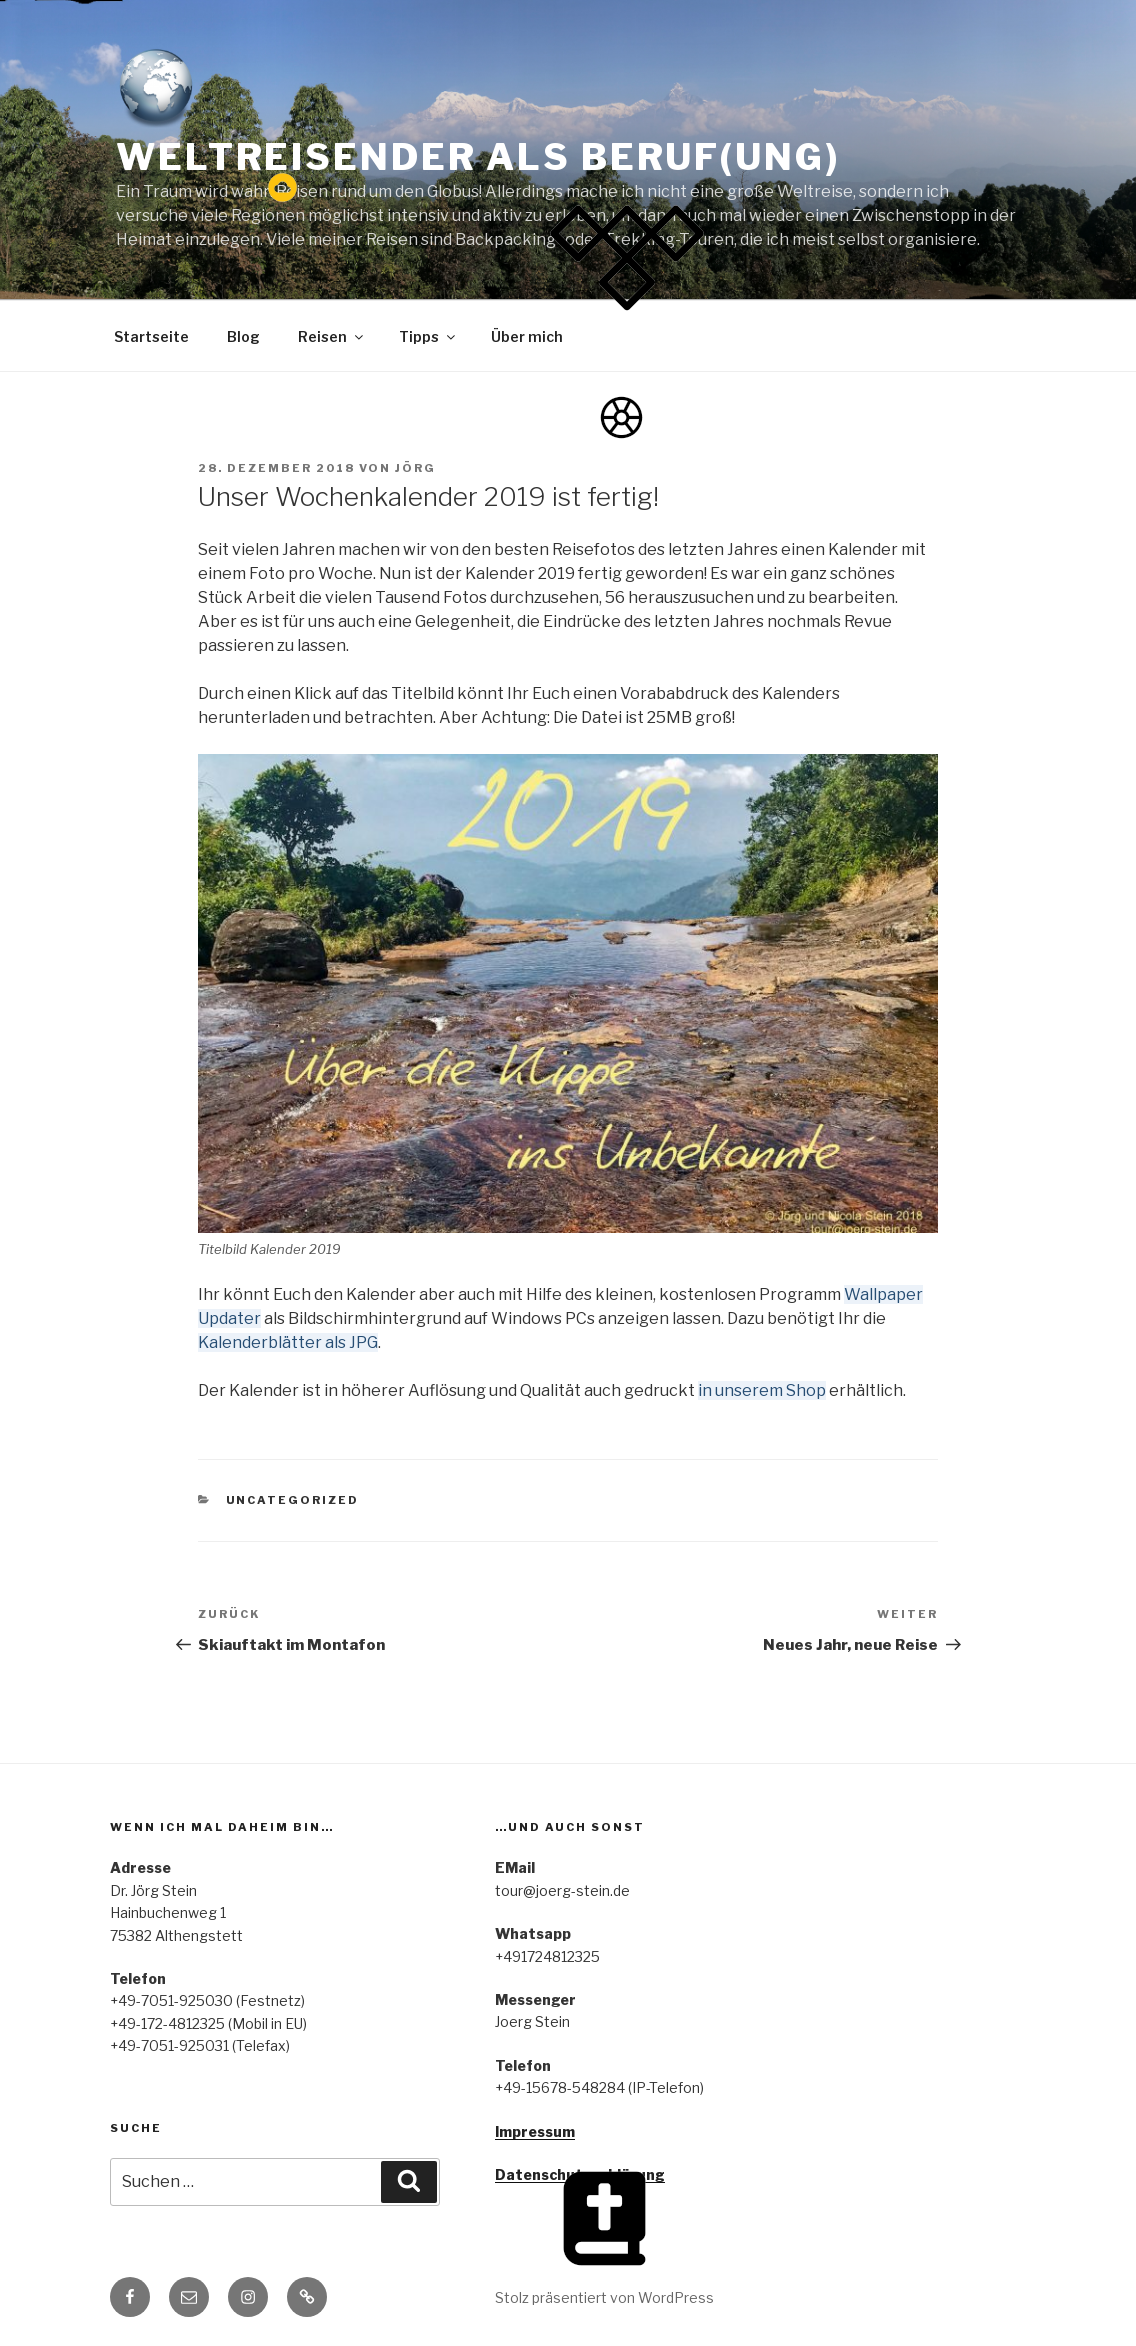 The width and height of the screenshot is (1136, 2346). Describe the element at coordinates (627, 253) in the screenshot. I see `open the Tidal music streaming app` at that location.